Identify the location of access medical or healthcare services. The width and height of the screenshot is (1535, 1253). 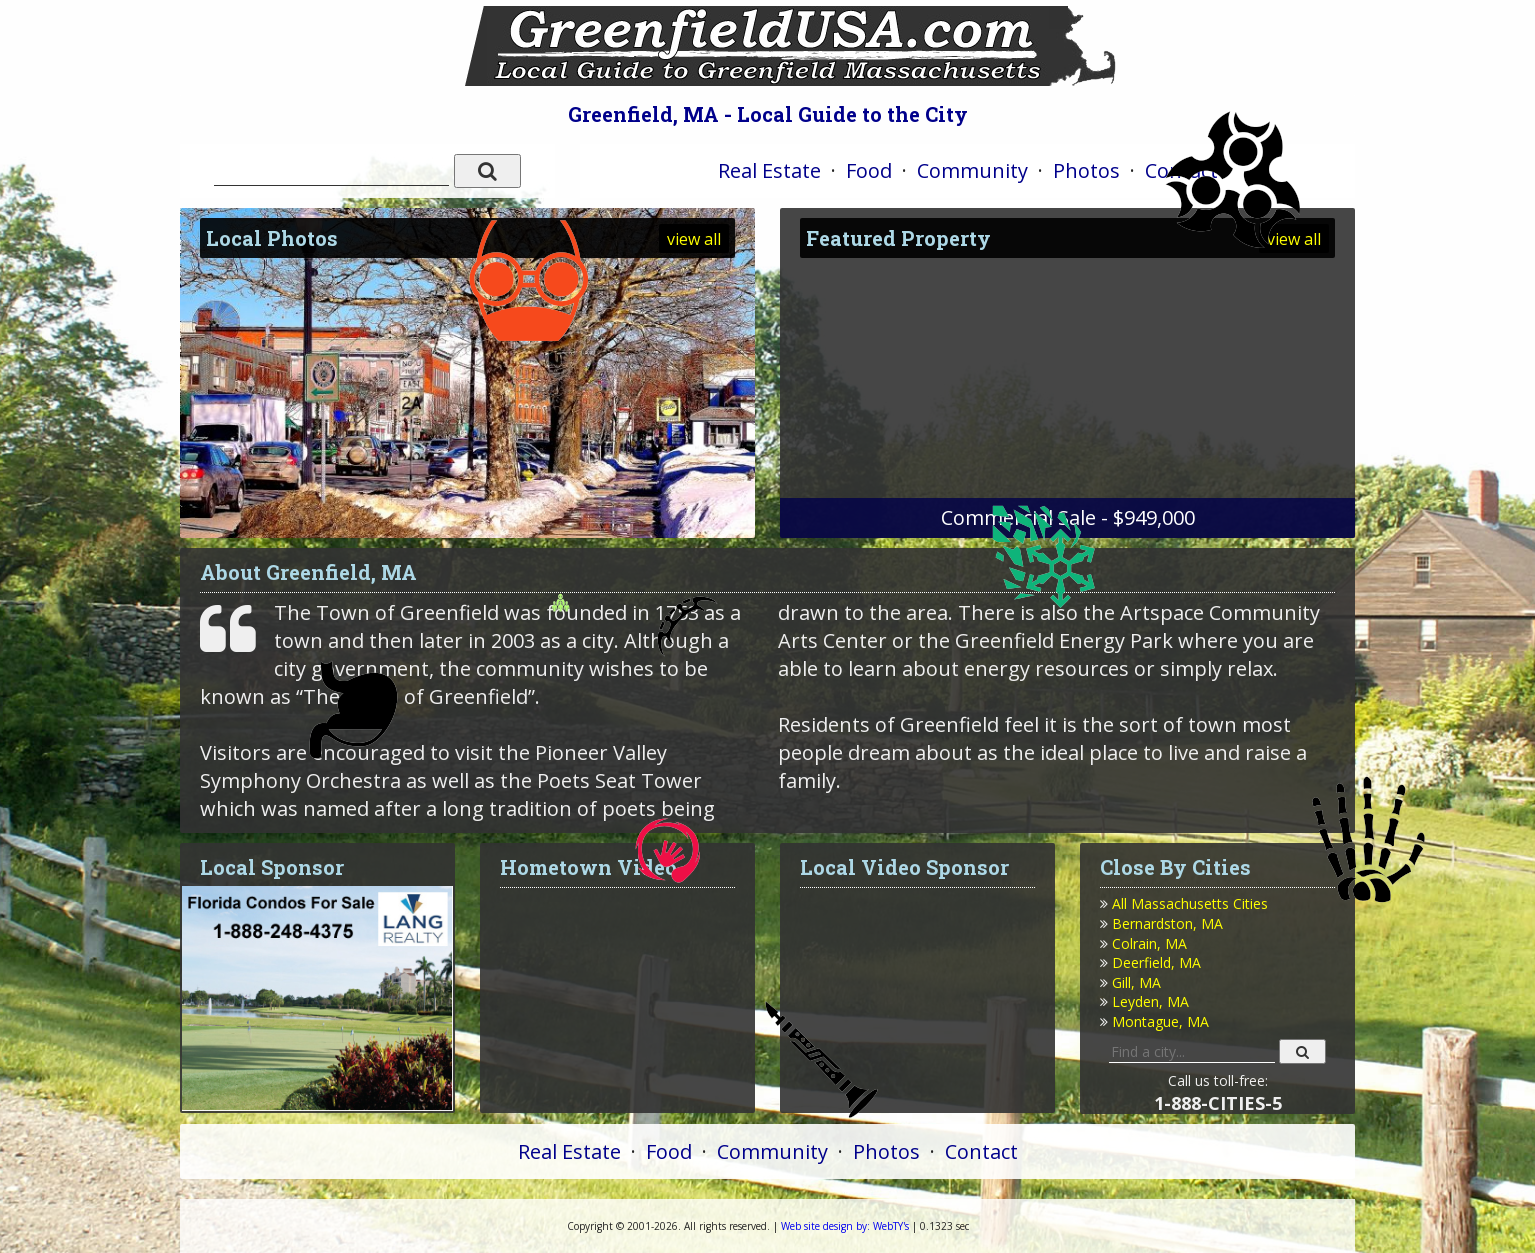
(529, 281).